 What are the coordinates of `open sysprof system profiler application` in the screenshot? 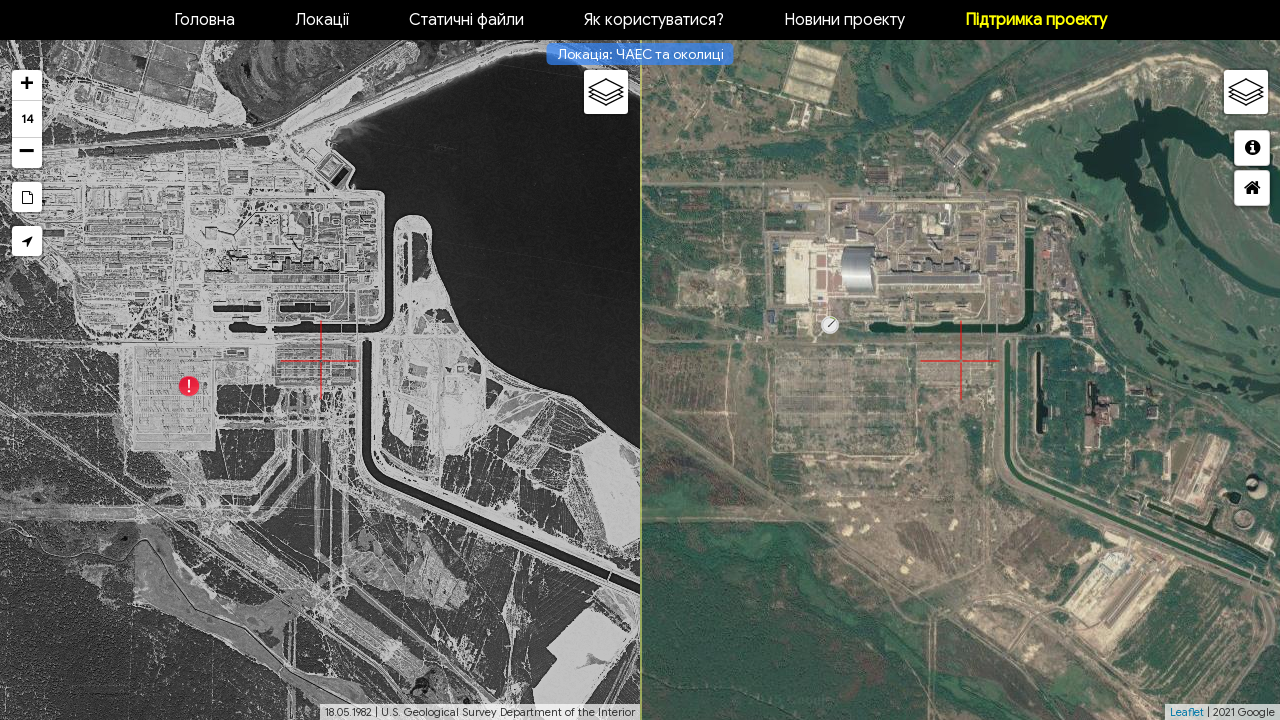 It's located at (830, 325).